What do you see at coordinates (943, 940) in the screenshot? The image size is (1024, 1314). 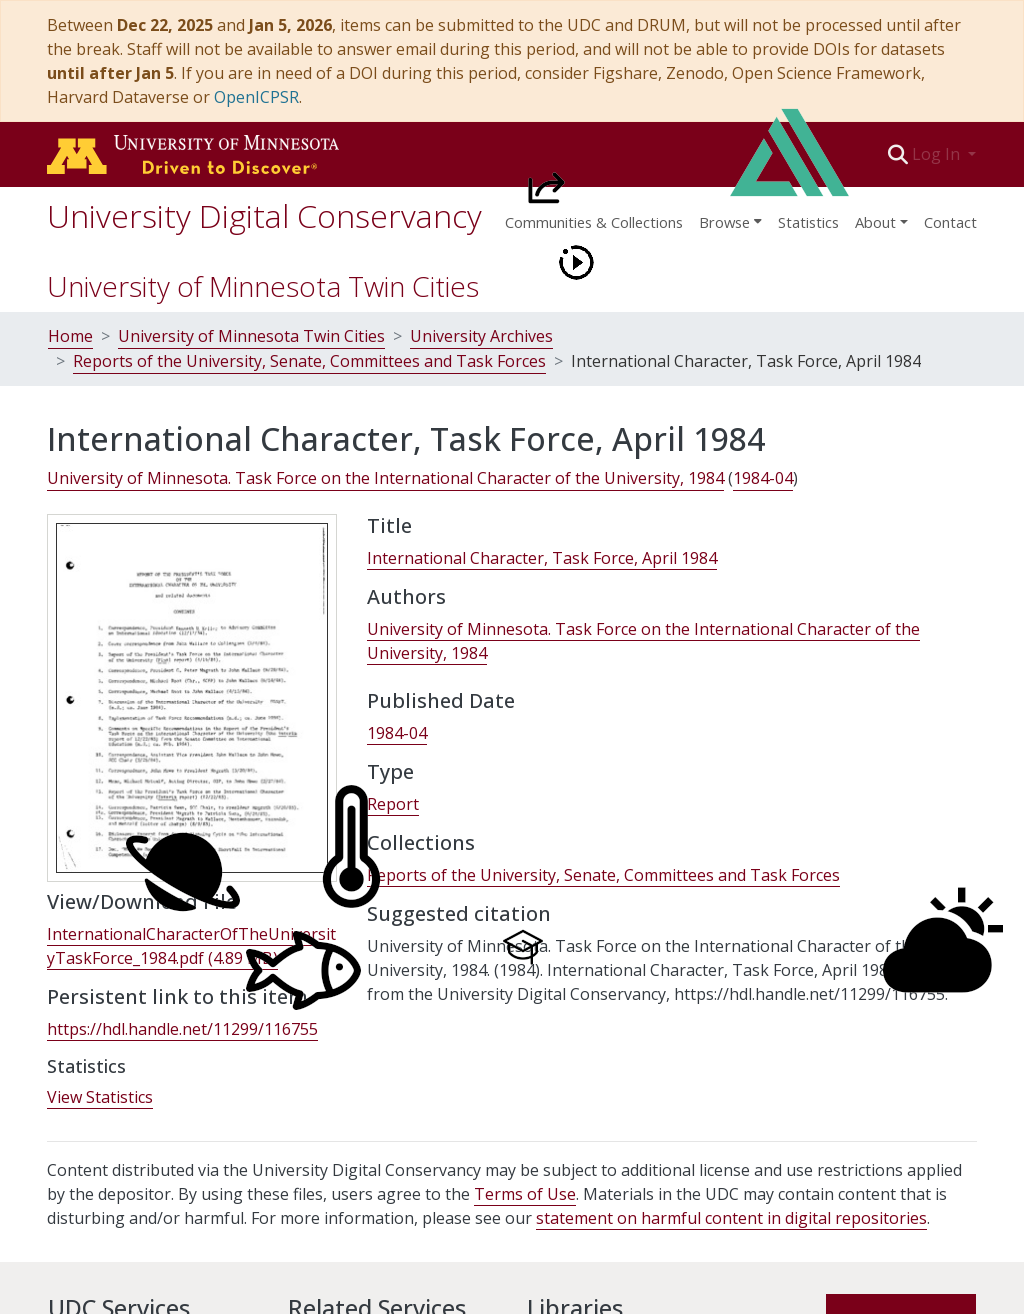 I see `indicates partly cloudy weather conditions` at bounding box center [943, 940].